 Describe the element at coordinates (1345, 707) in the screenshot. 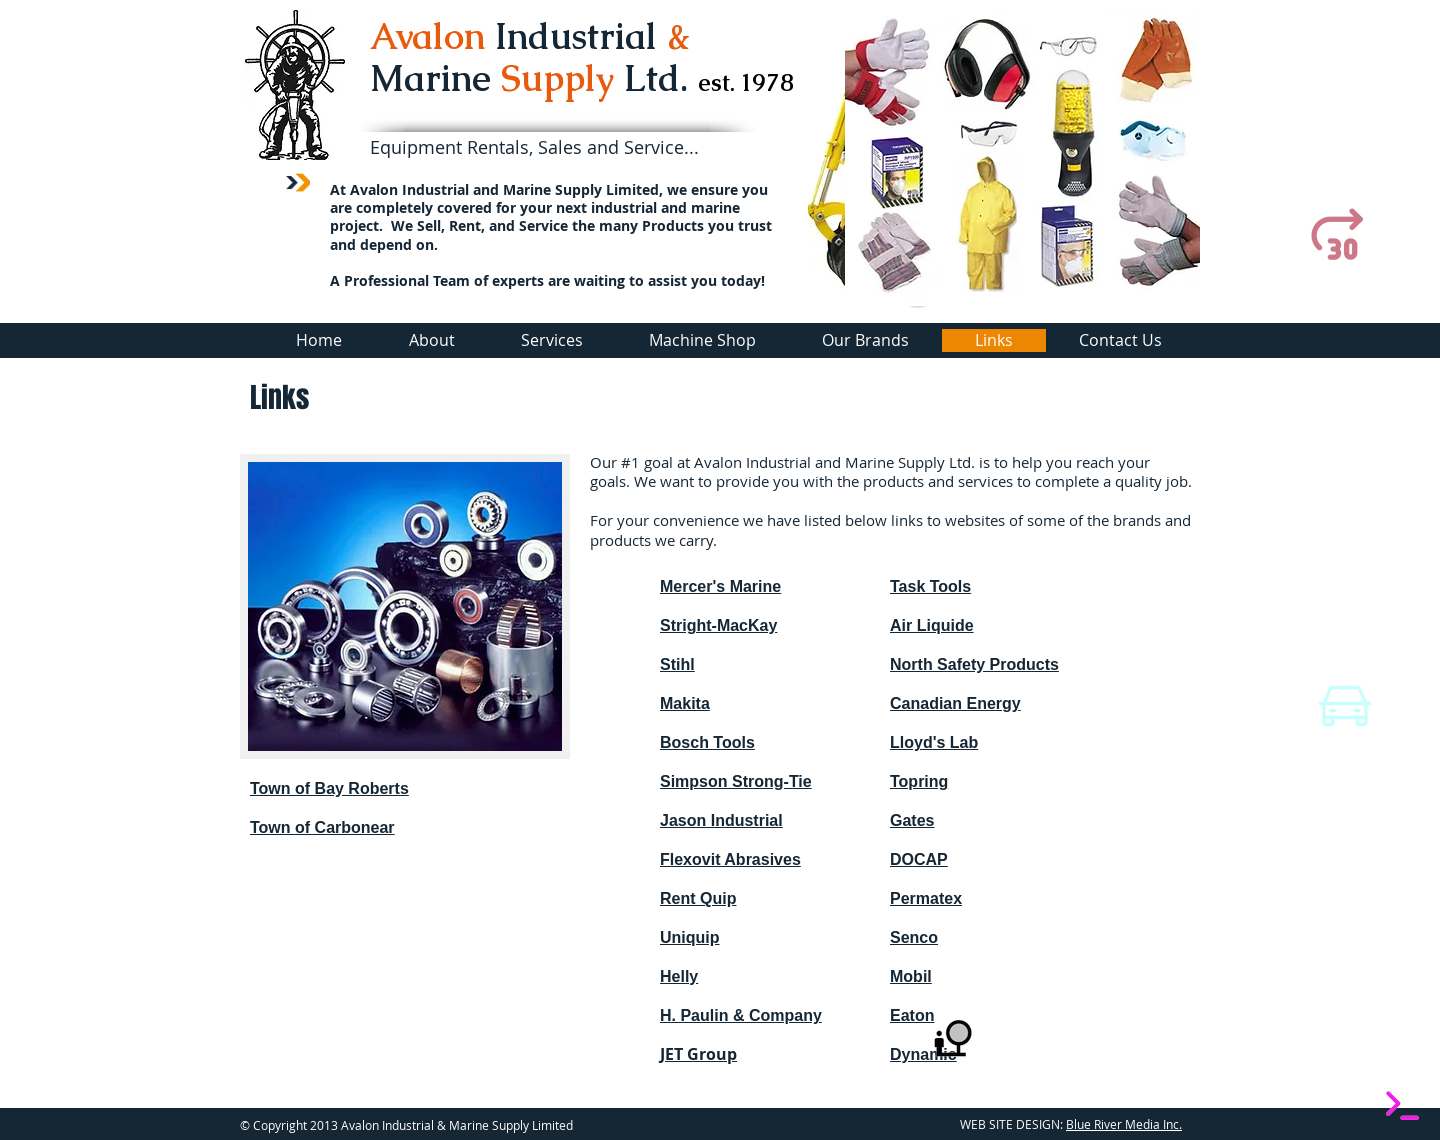

I see `access vehicle or car-related features` at that location.